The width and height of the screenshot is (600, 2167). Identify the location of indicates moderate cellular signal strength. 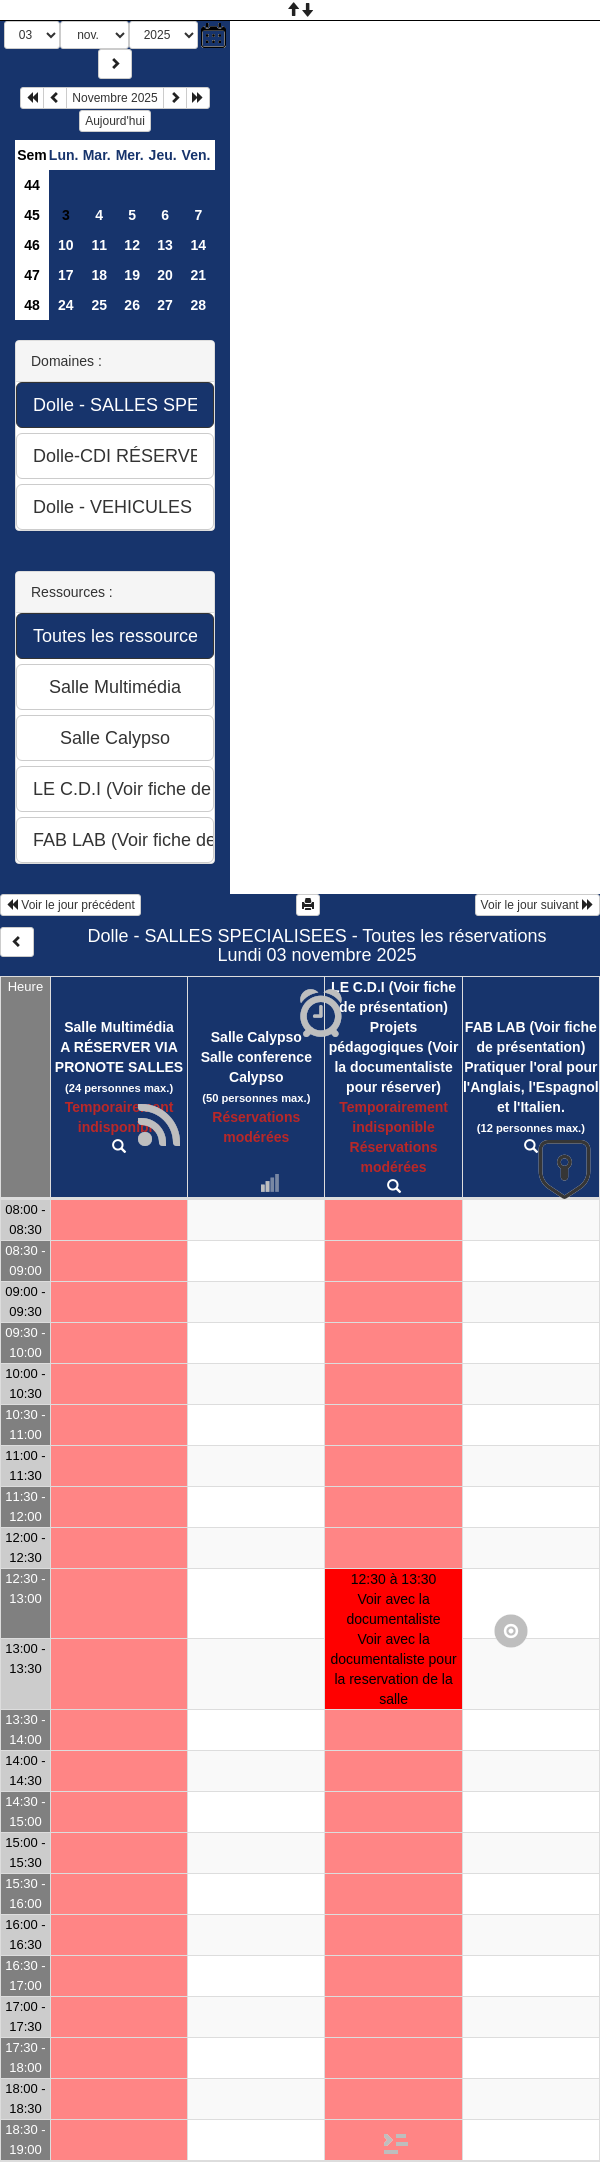
(270, 1183).